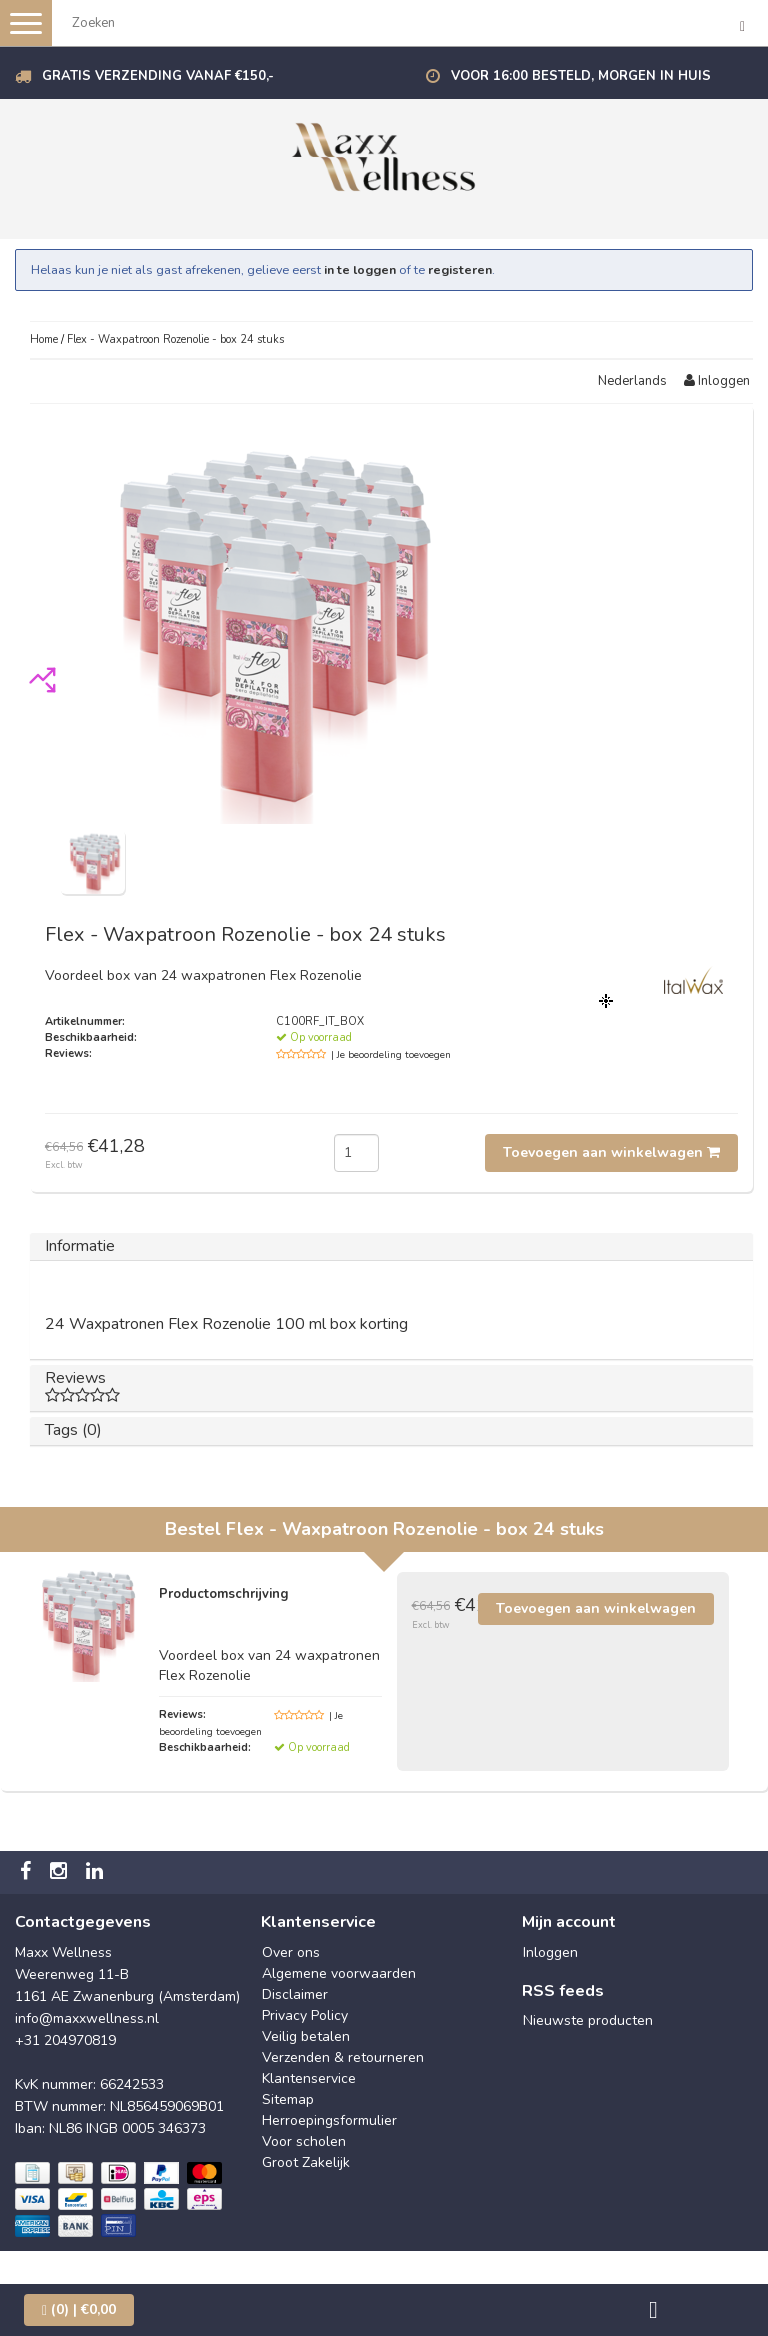  What do you see at coordinates (43, 680) in the screenshot?
I see `view market trends and fluctuations` at bounding box center [43, 680].